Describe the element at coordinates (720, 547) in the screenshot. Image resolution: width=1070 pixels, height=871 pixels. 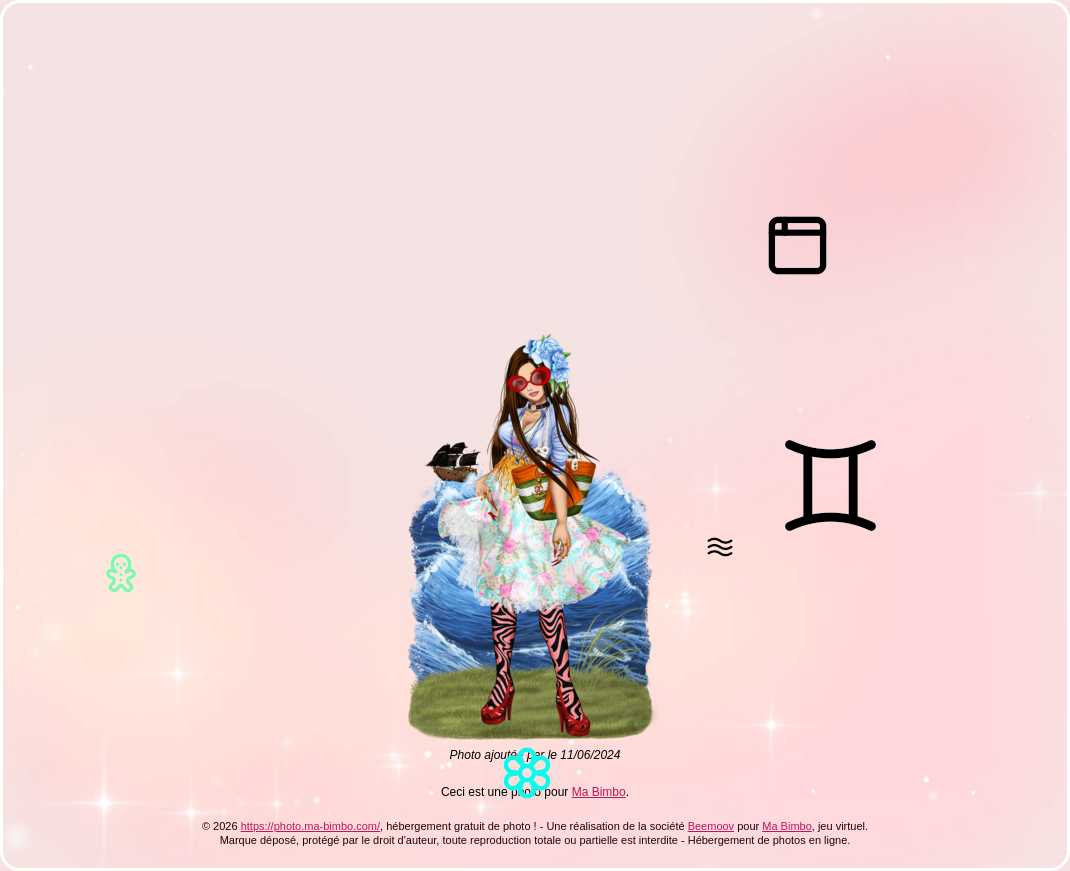
I see `indicates water or liquid-related content` at that location.